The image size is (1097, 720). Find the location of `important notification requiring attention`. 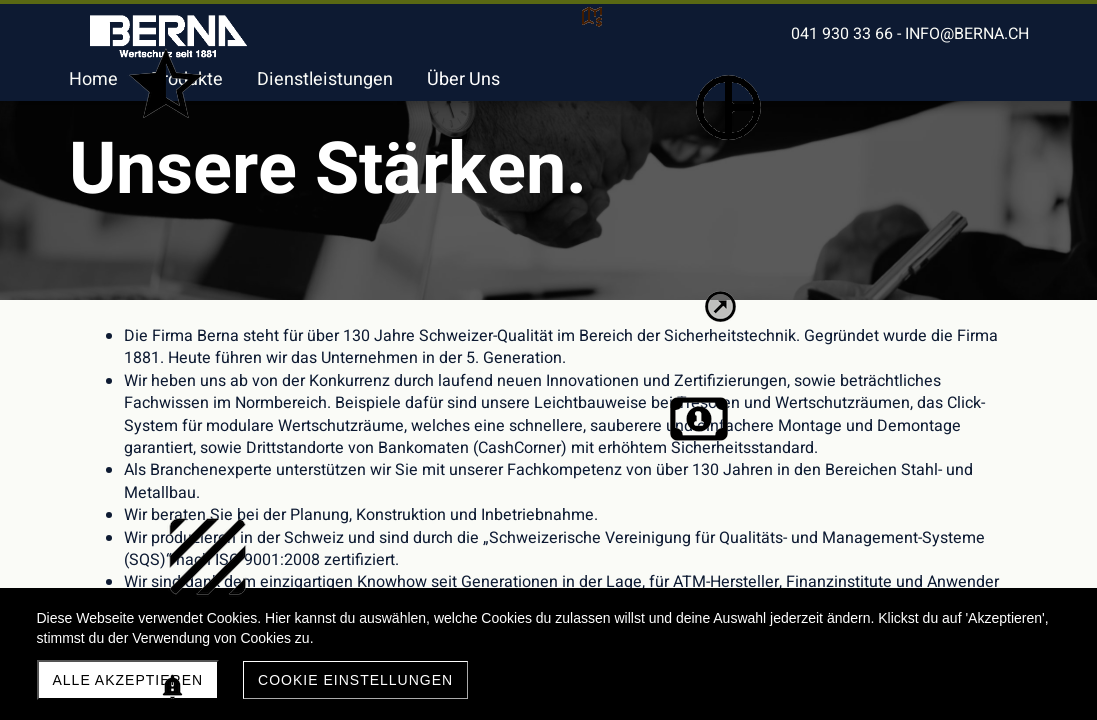

important notification requiring attention is located at coordinates (172, 686).